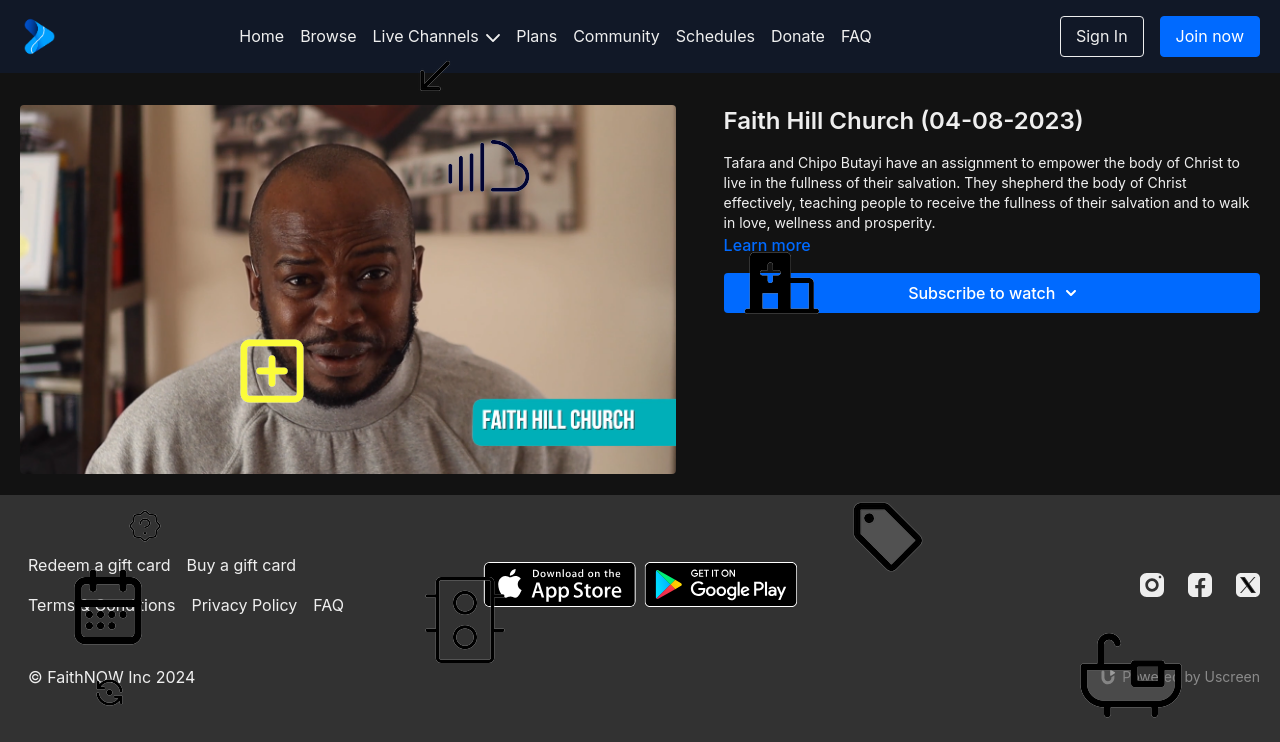 Image resolution: width=1280 pixels, height=742 pixels. I want to click on indicates an incoming call was received, so click(434, 76).